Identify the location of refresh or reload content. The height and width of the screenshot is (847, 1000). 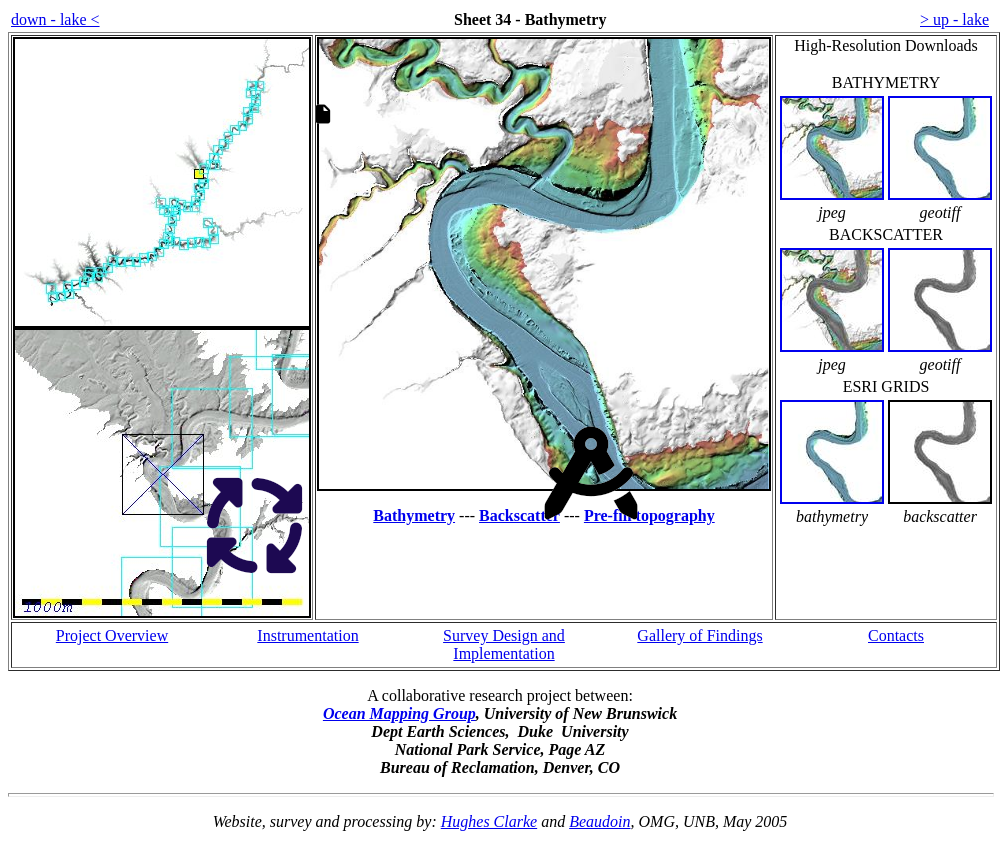
(254, 525).